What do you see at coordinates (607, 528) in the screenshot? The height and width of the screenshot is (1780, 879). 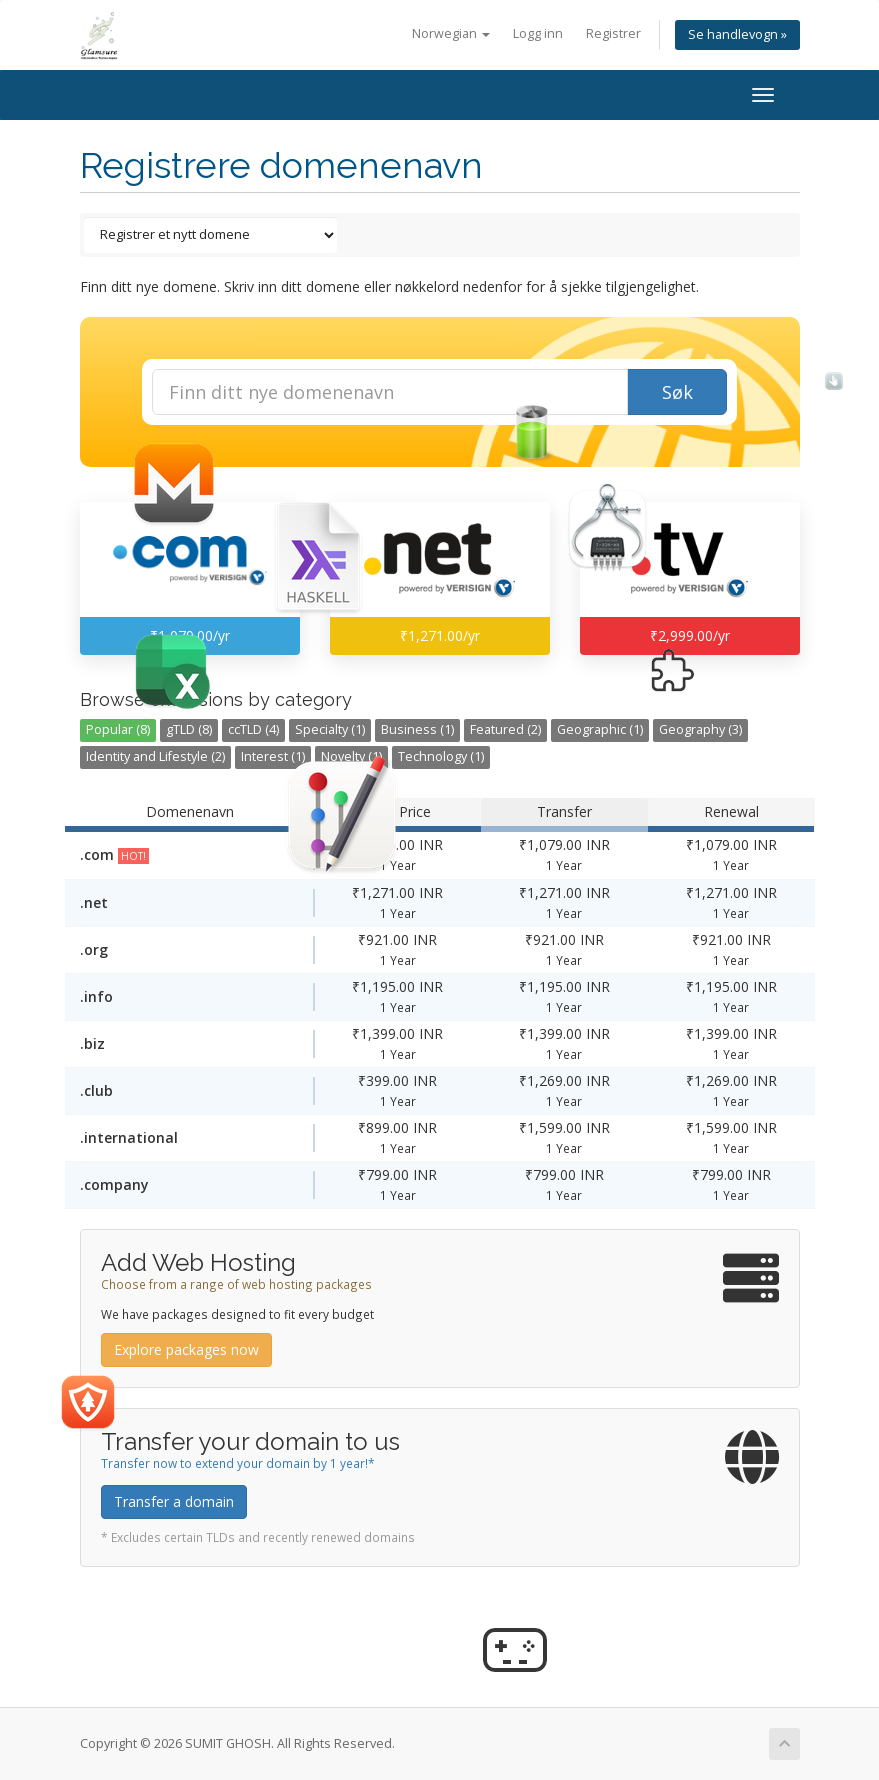 I see `open system information app` at bounding box center [607, 528].